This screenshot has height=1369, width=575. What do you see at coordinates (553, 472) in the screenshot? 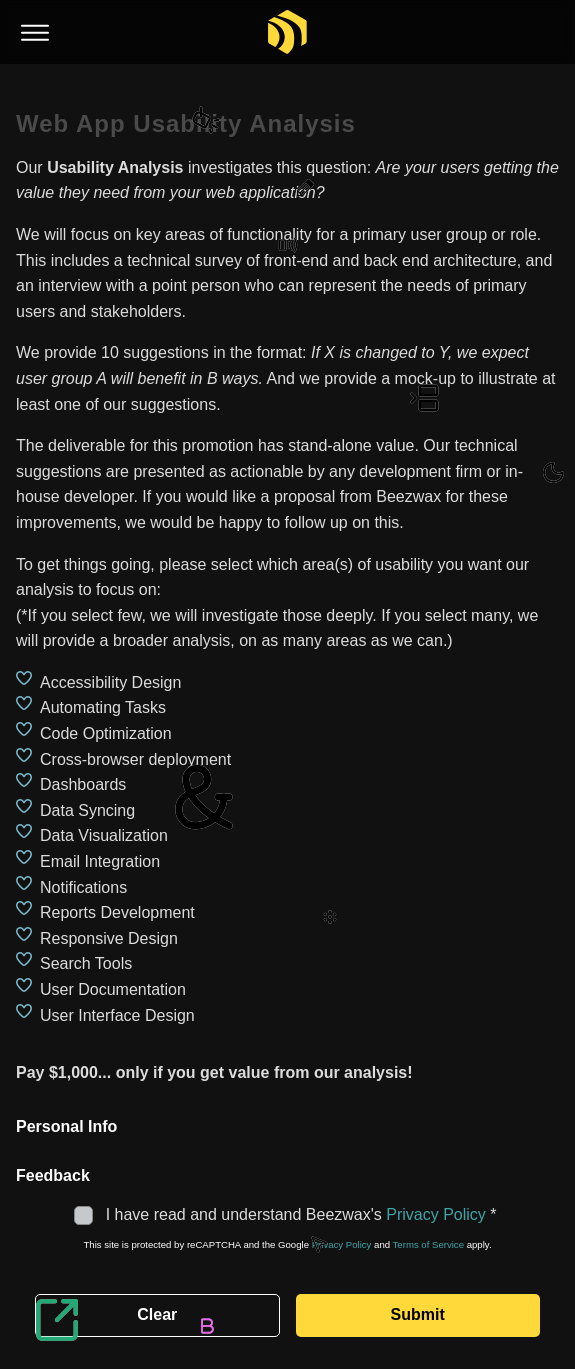
I see `toggle dark mode or night theme` at bounding box center [553, 472].